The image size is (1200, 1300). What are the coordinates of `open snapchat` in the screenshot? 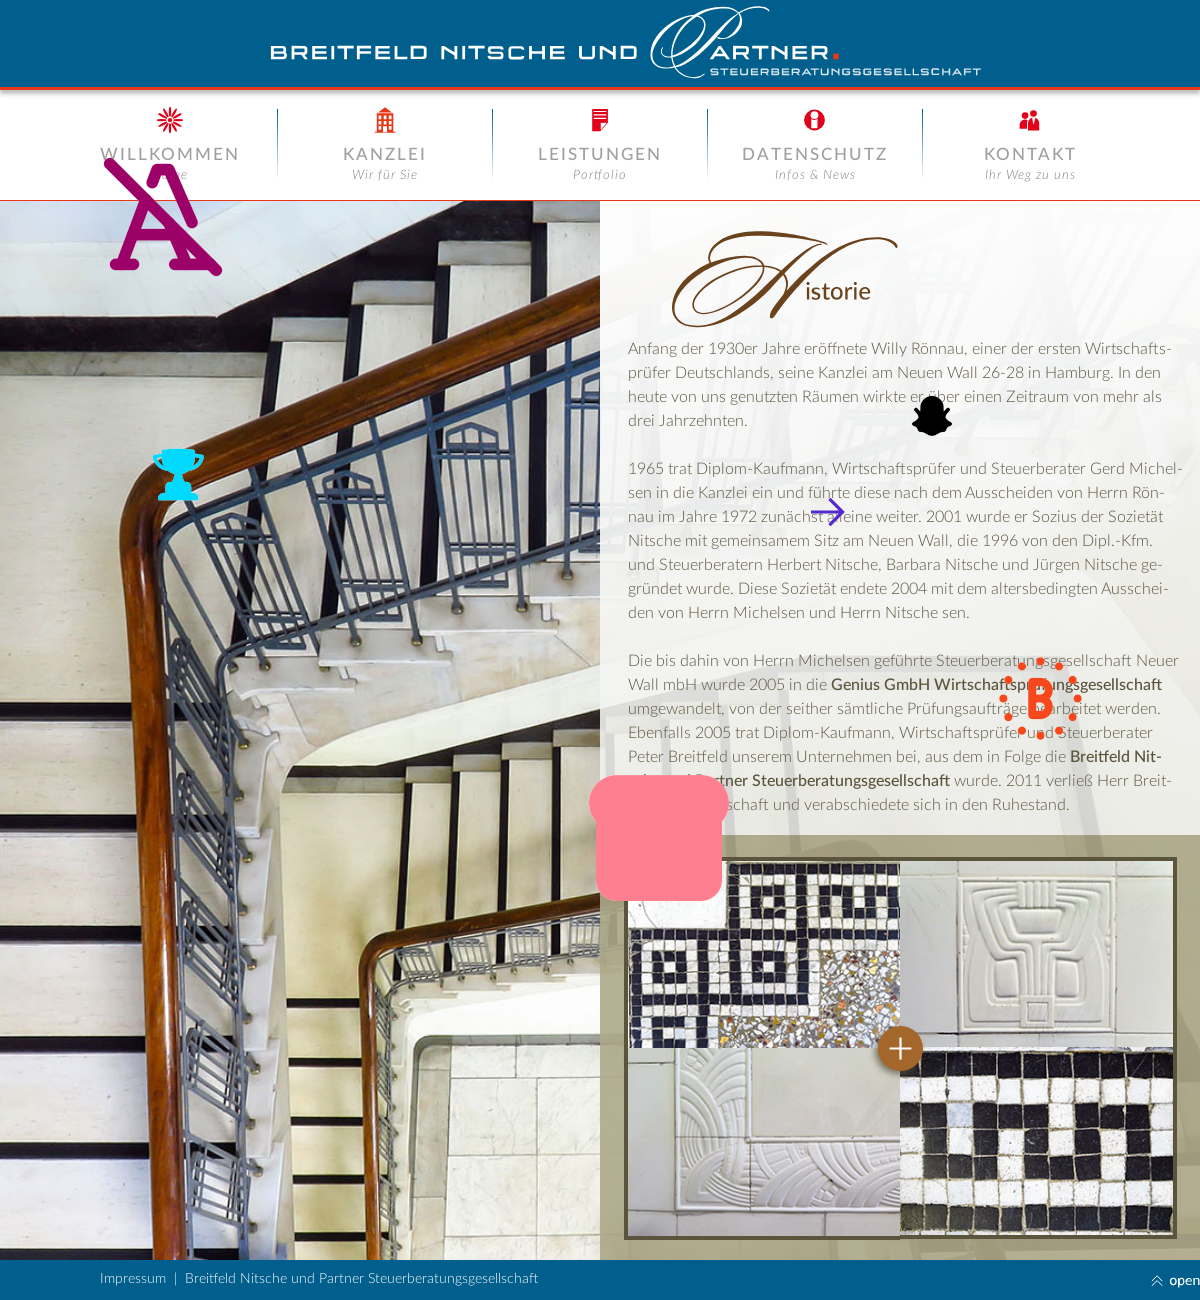 It's located at (932, 416).